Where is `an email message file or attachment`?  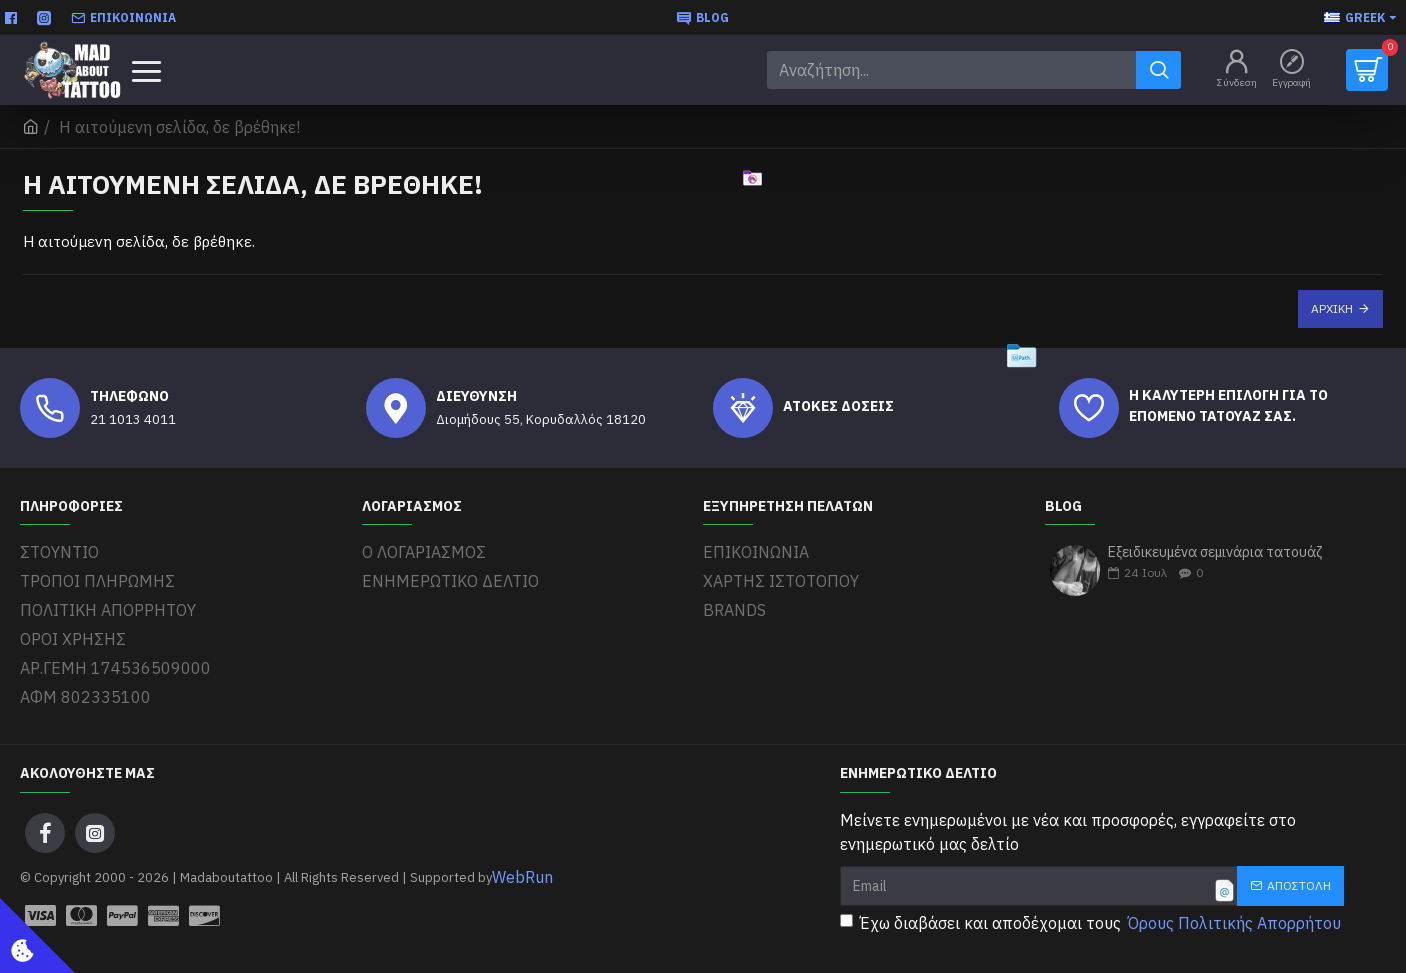 an email message file or attachment is located at coordinates (1224, 890).